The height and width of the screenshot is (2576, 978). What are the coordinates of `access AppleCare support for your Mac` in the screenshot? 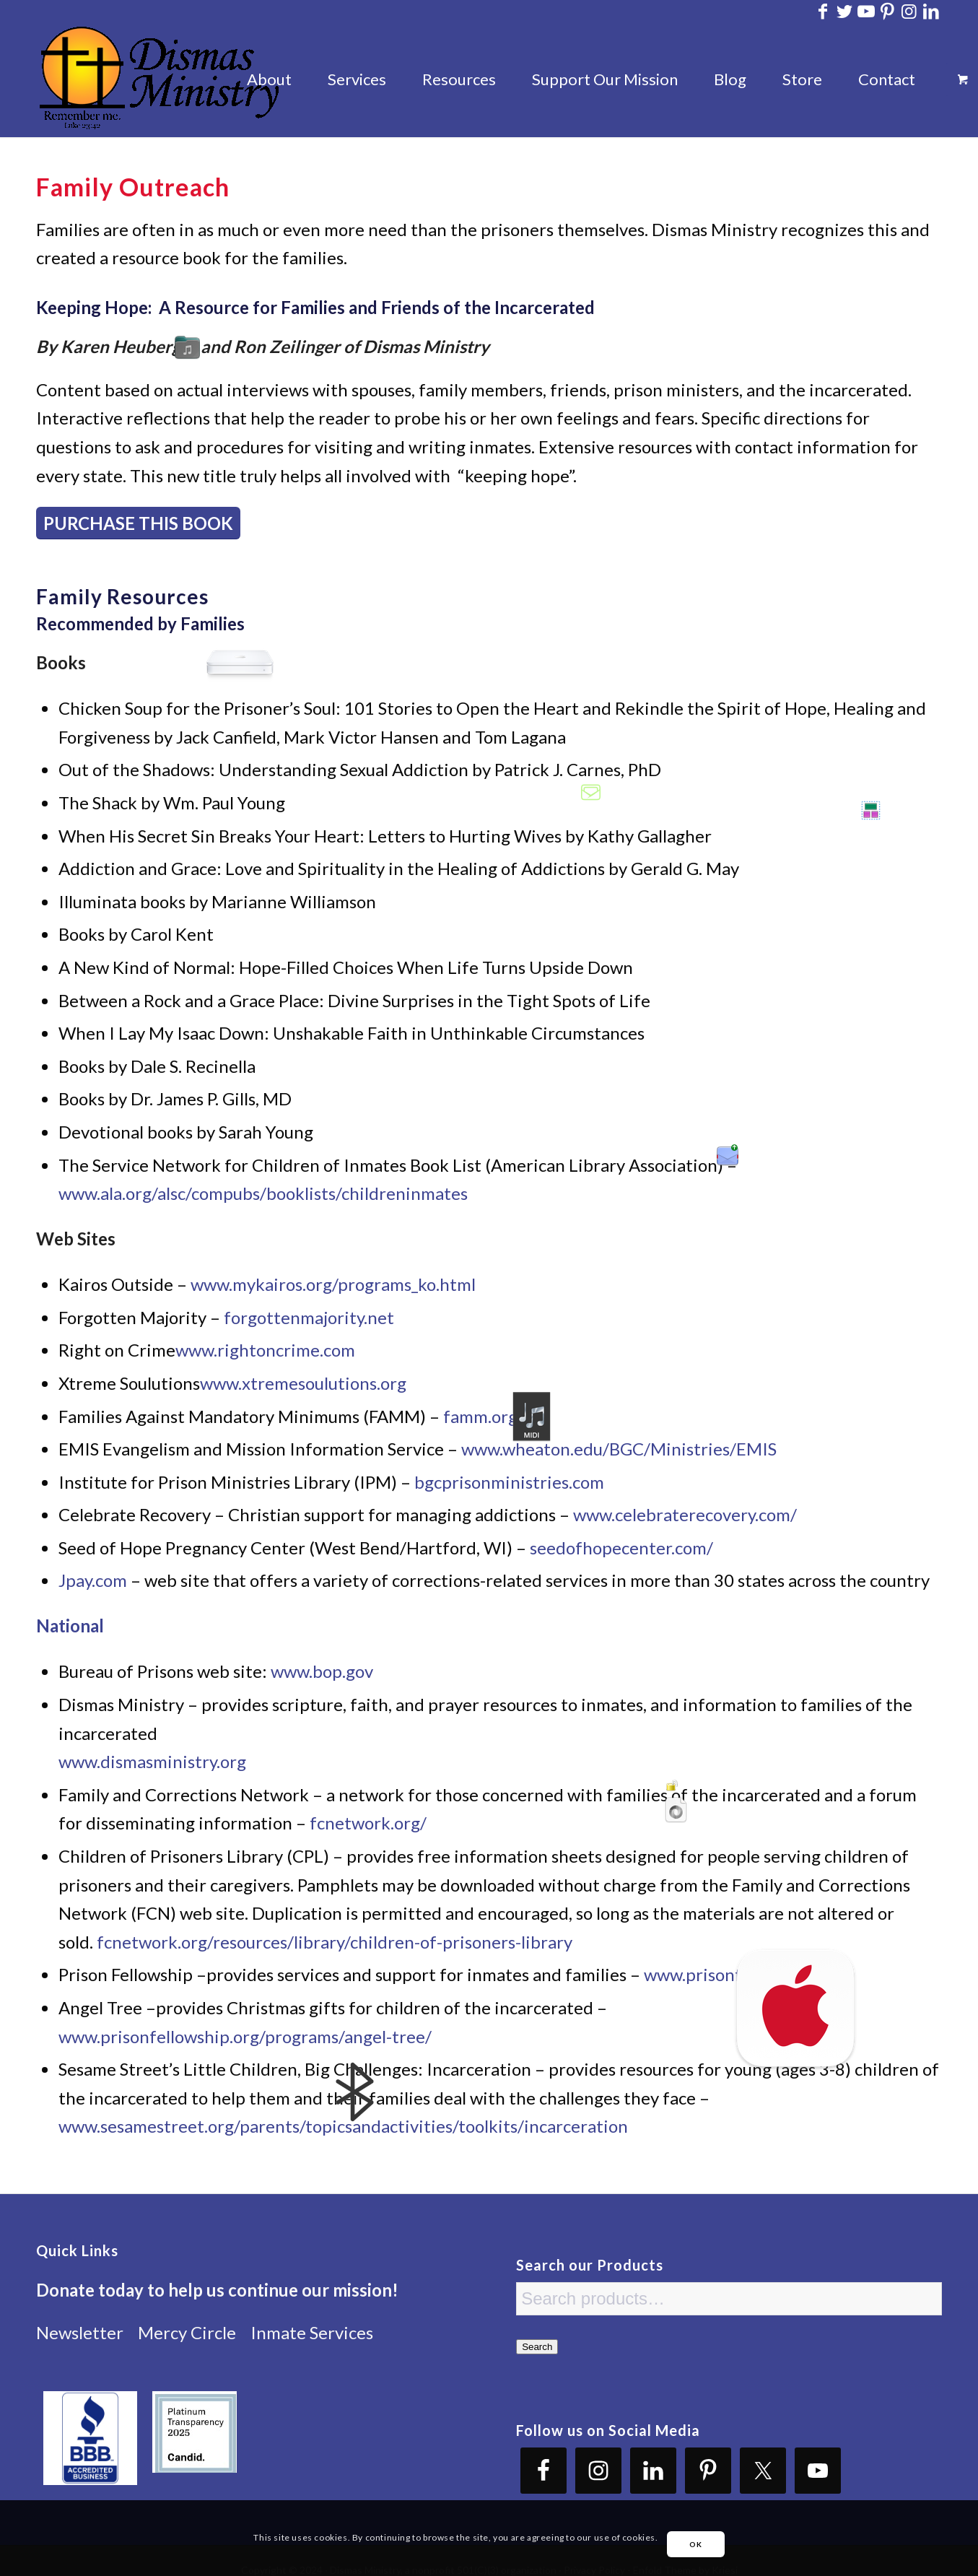 It's located at (795, 2008).